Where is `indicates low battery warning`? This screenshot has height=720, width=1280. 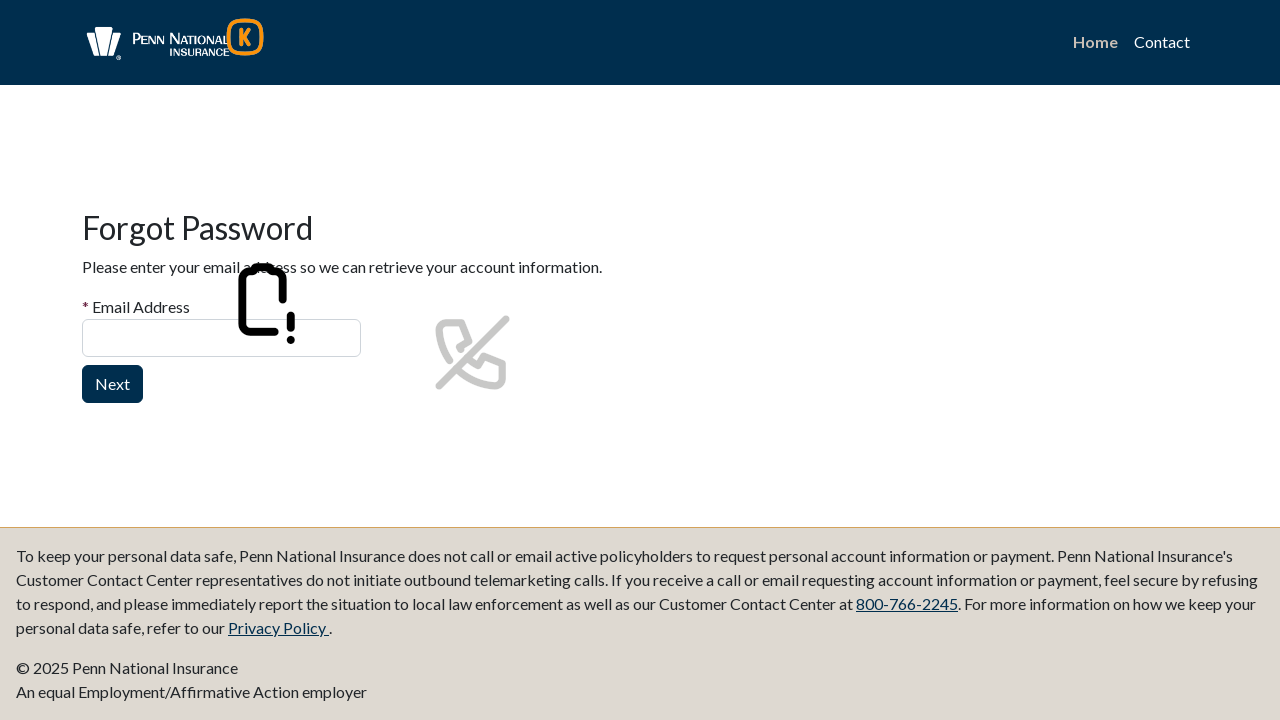 indicates low battery warning is located at coordinates (262, 299).